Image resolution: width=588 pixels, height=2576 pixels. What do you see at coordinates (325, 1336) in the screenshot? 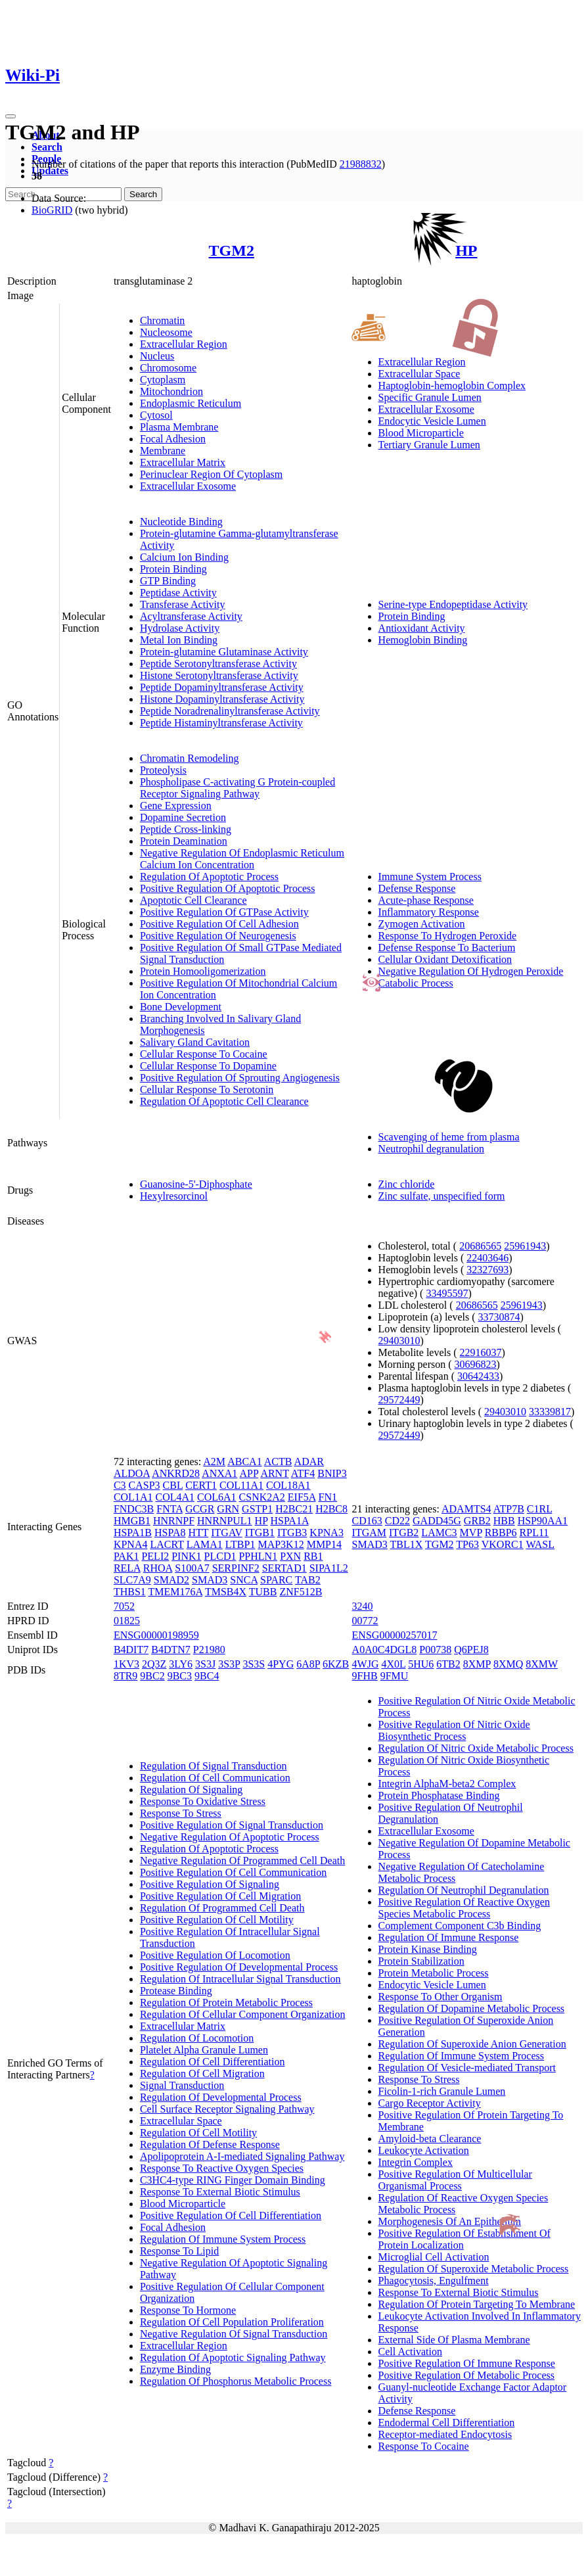
I see `crow dive ability or attack skill` at bounding box center [325, 1336].